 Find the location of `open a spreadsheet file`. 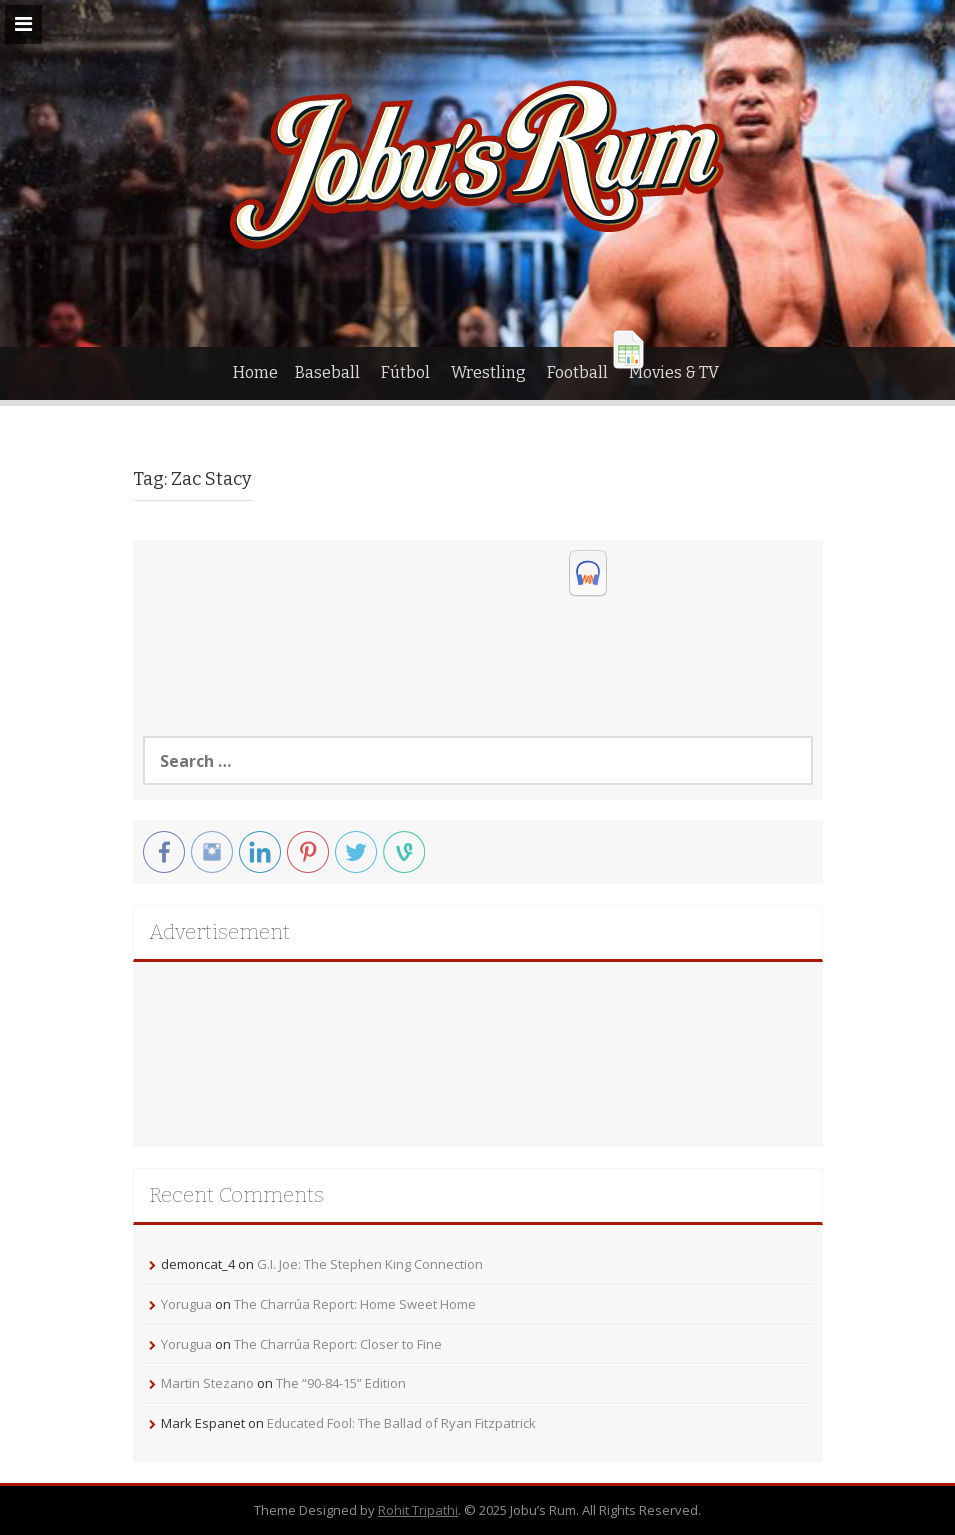

open a spreadsheet file is located at coordinates (628, 349).